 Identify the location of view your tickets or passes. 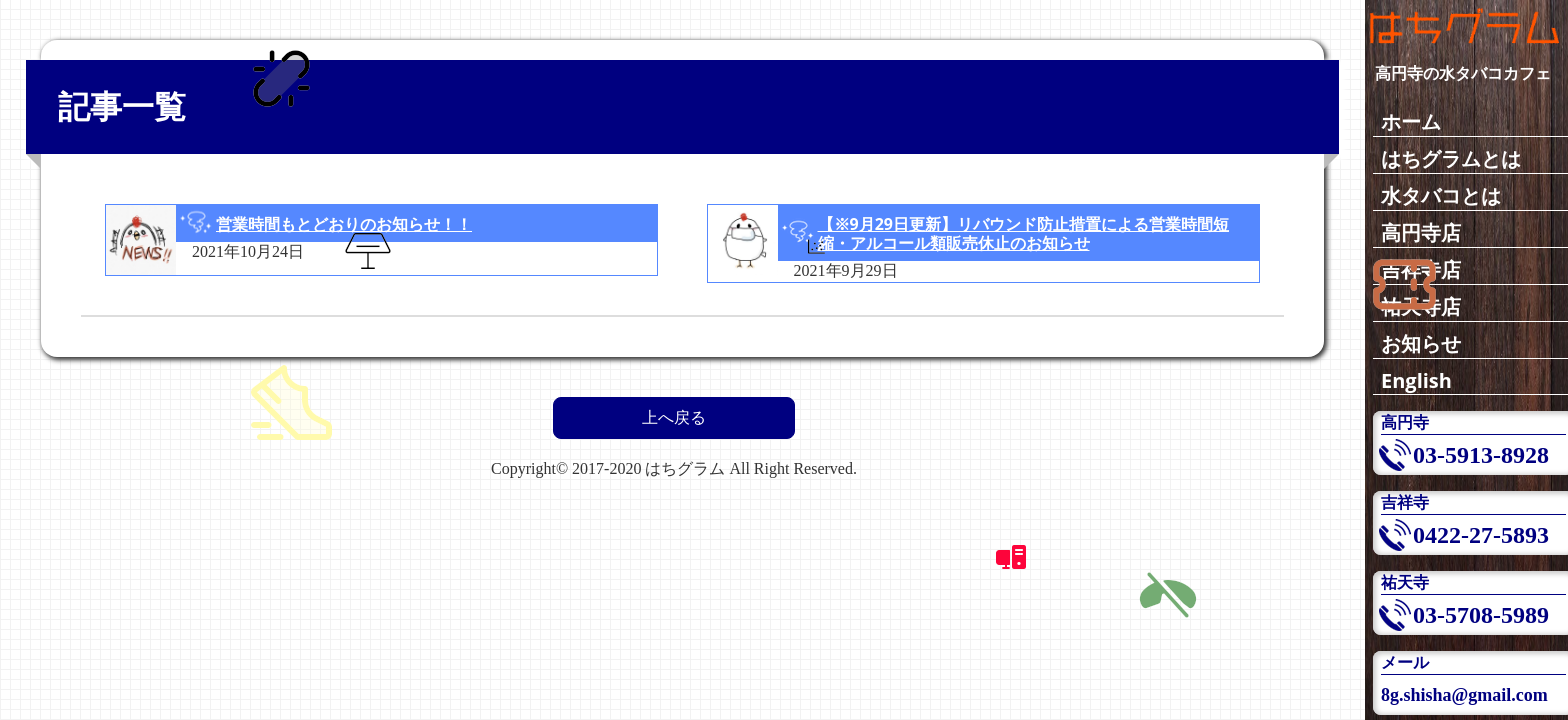
(1404, 284).